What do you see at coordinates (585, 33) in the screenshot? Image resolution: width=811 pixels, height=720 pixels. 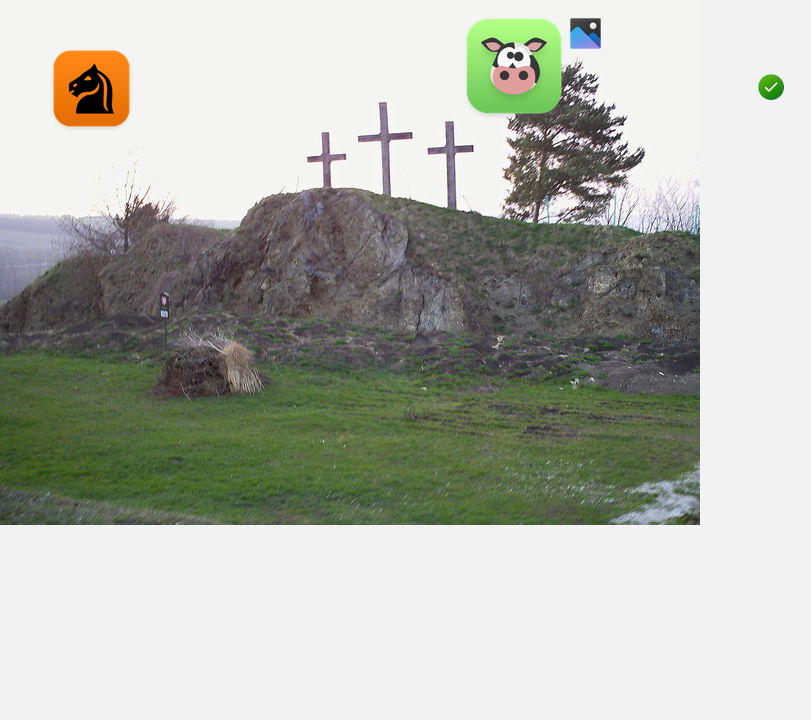 I see `open the photos app` at bounding box center [585, 33].